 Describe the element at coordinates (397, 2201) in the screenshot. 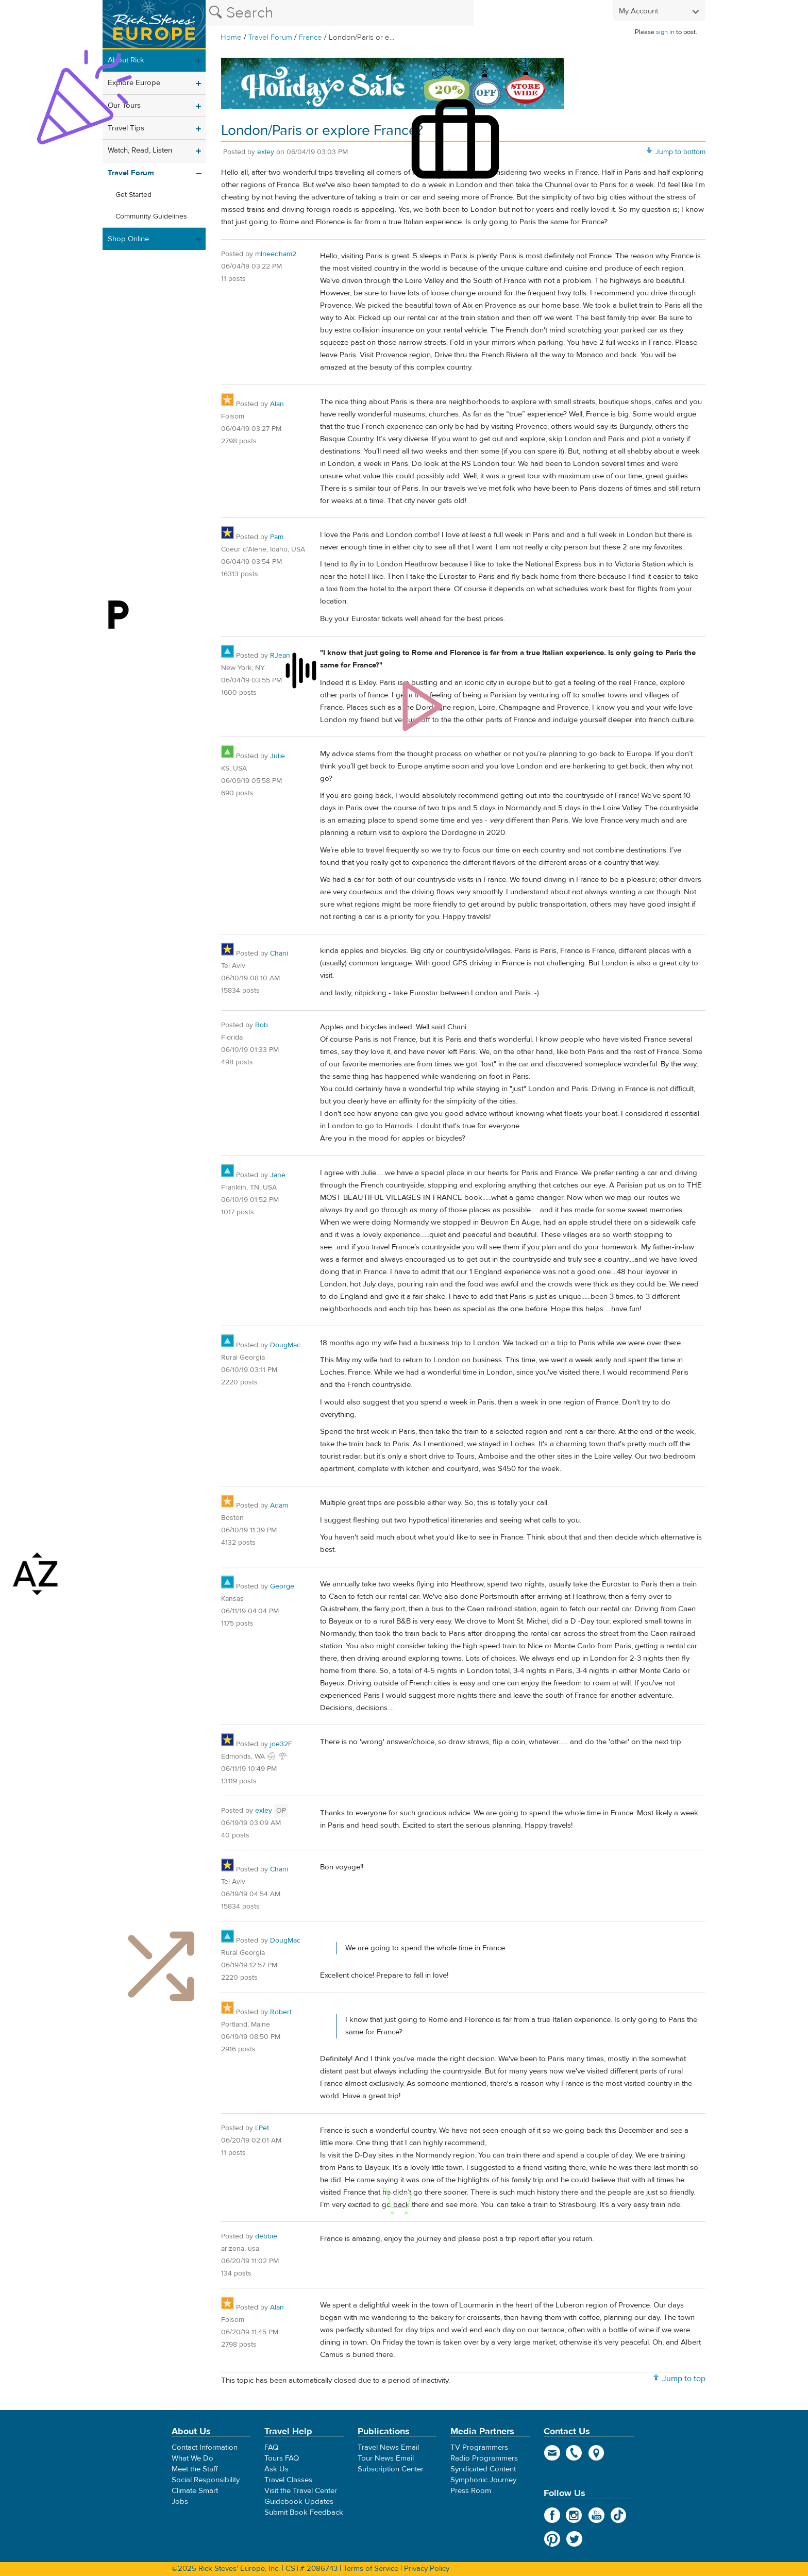

I see `view your shopping cart` at that location.